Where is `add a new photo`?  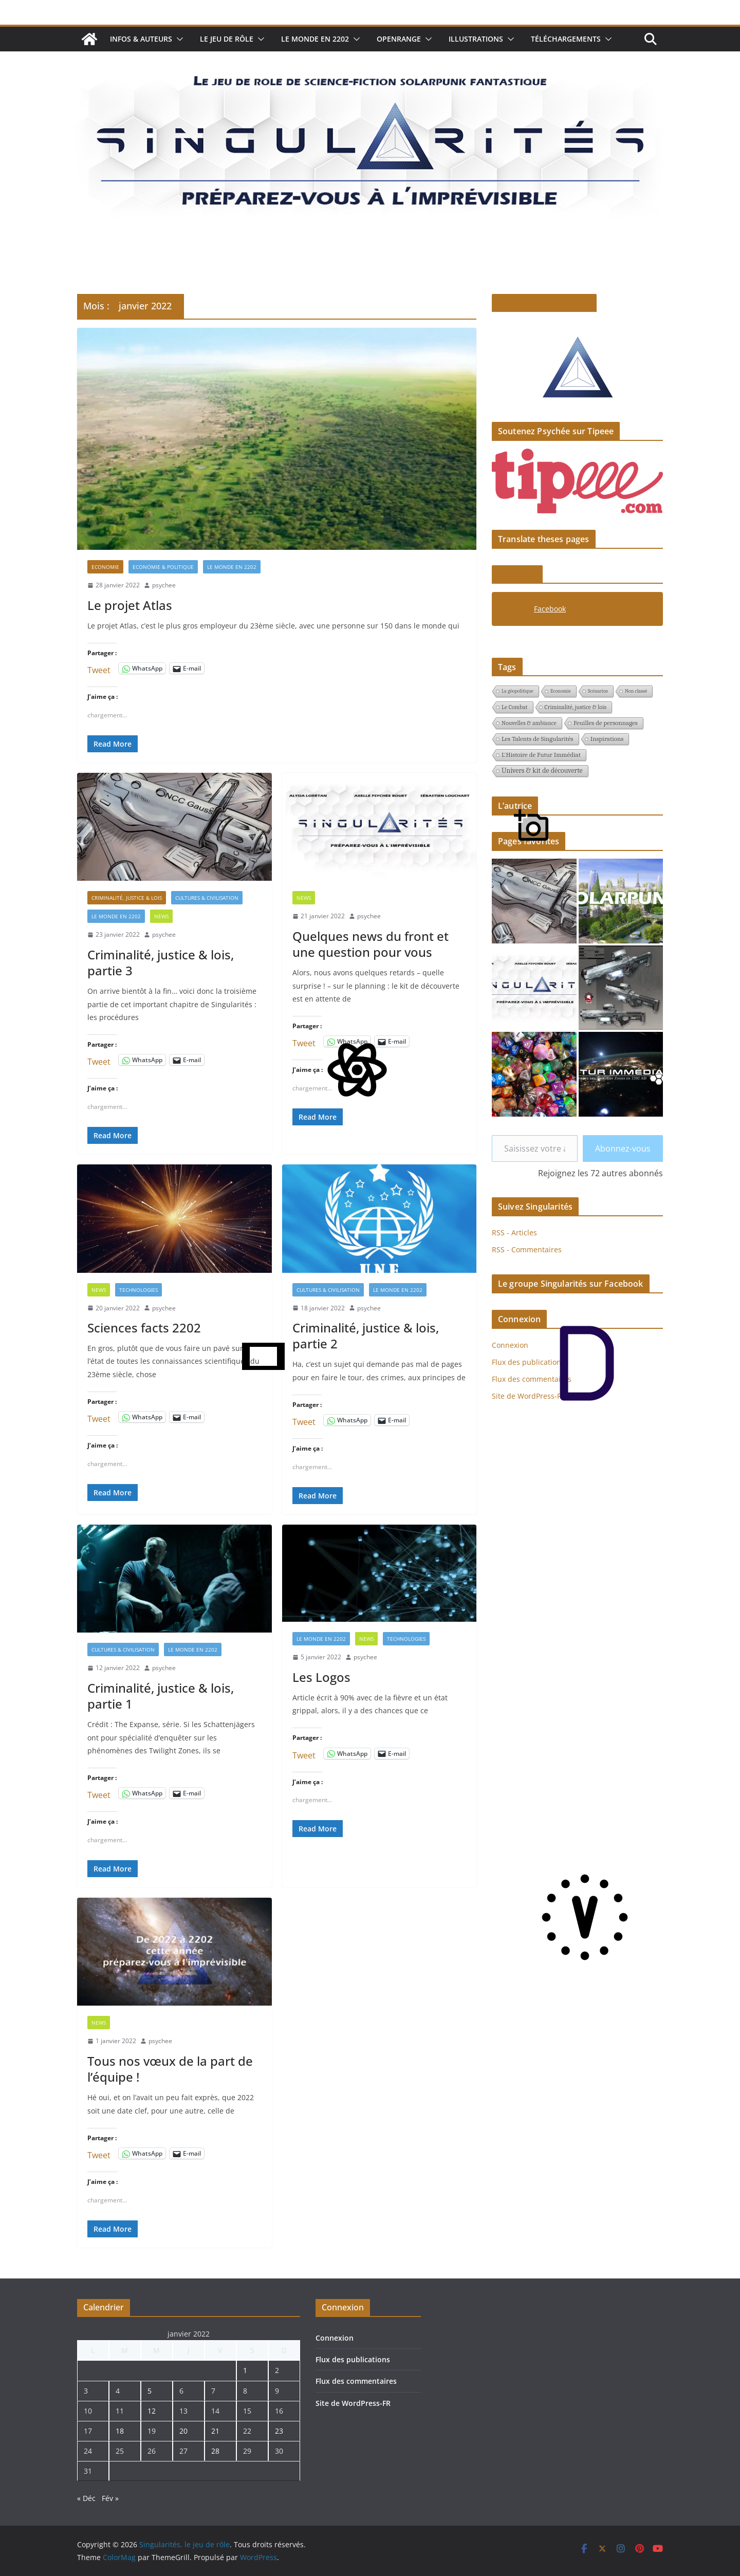 add a new photo is located at coordinates (532, 826).